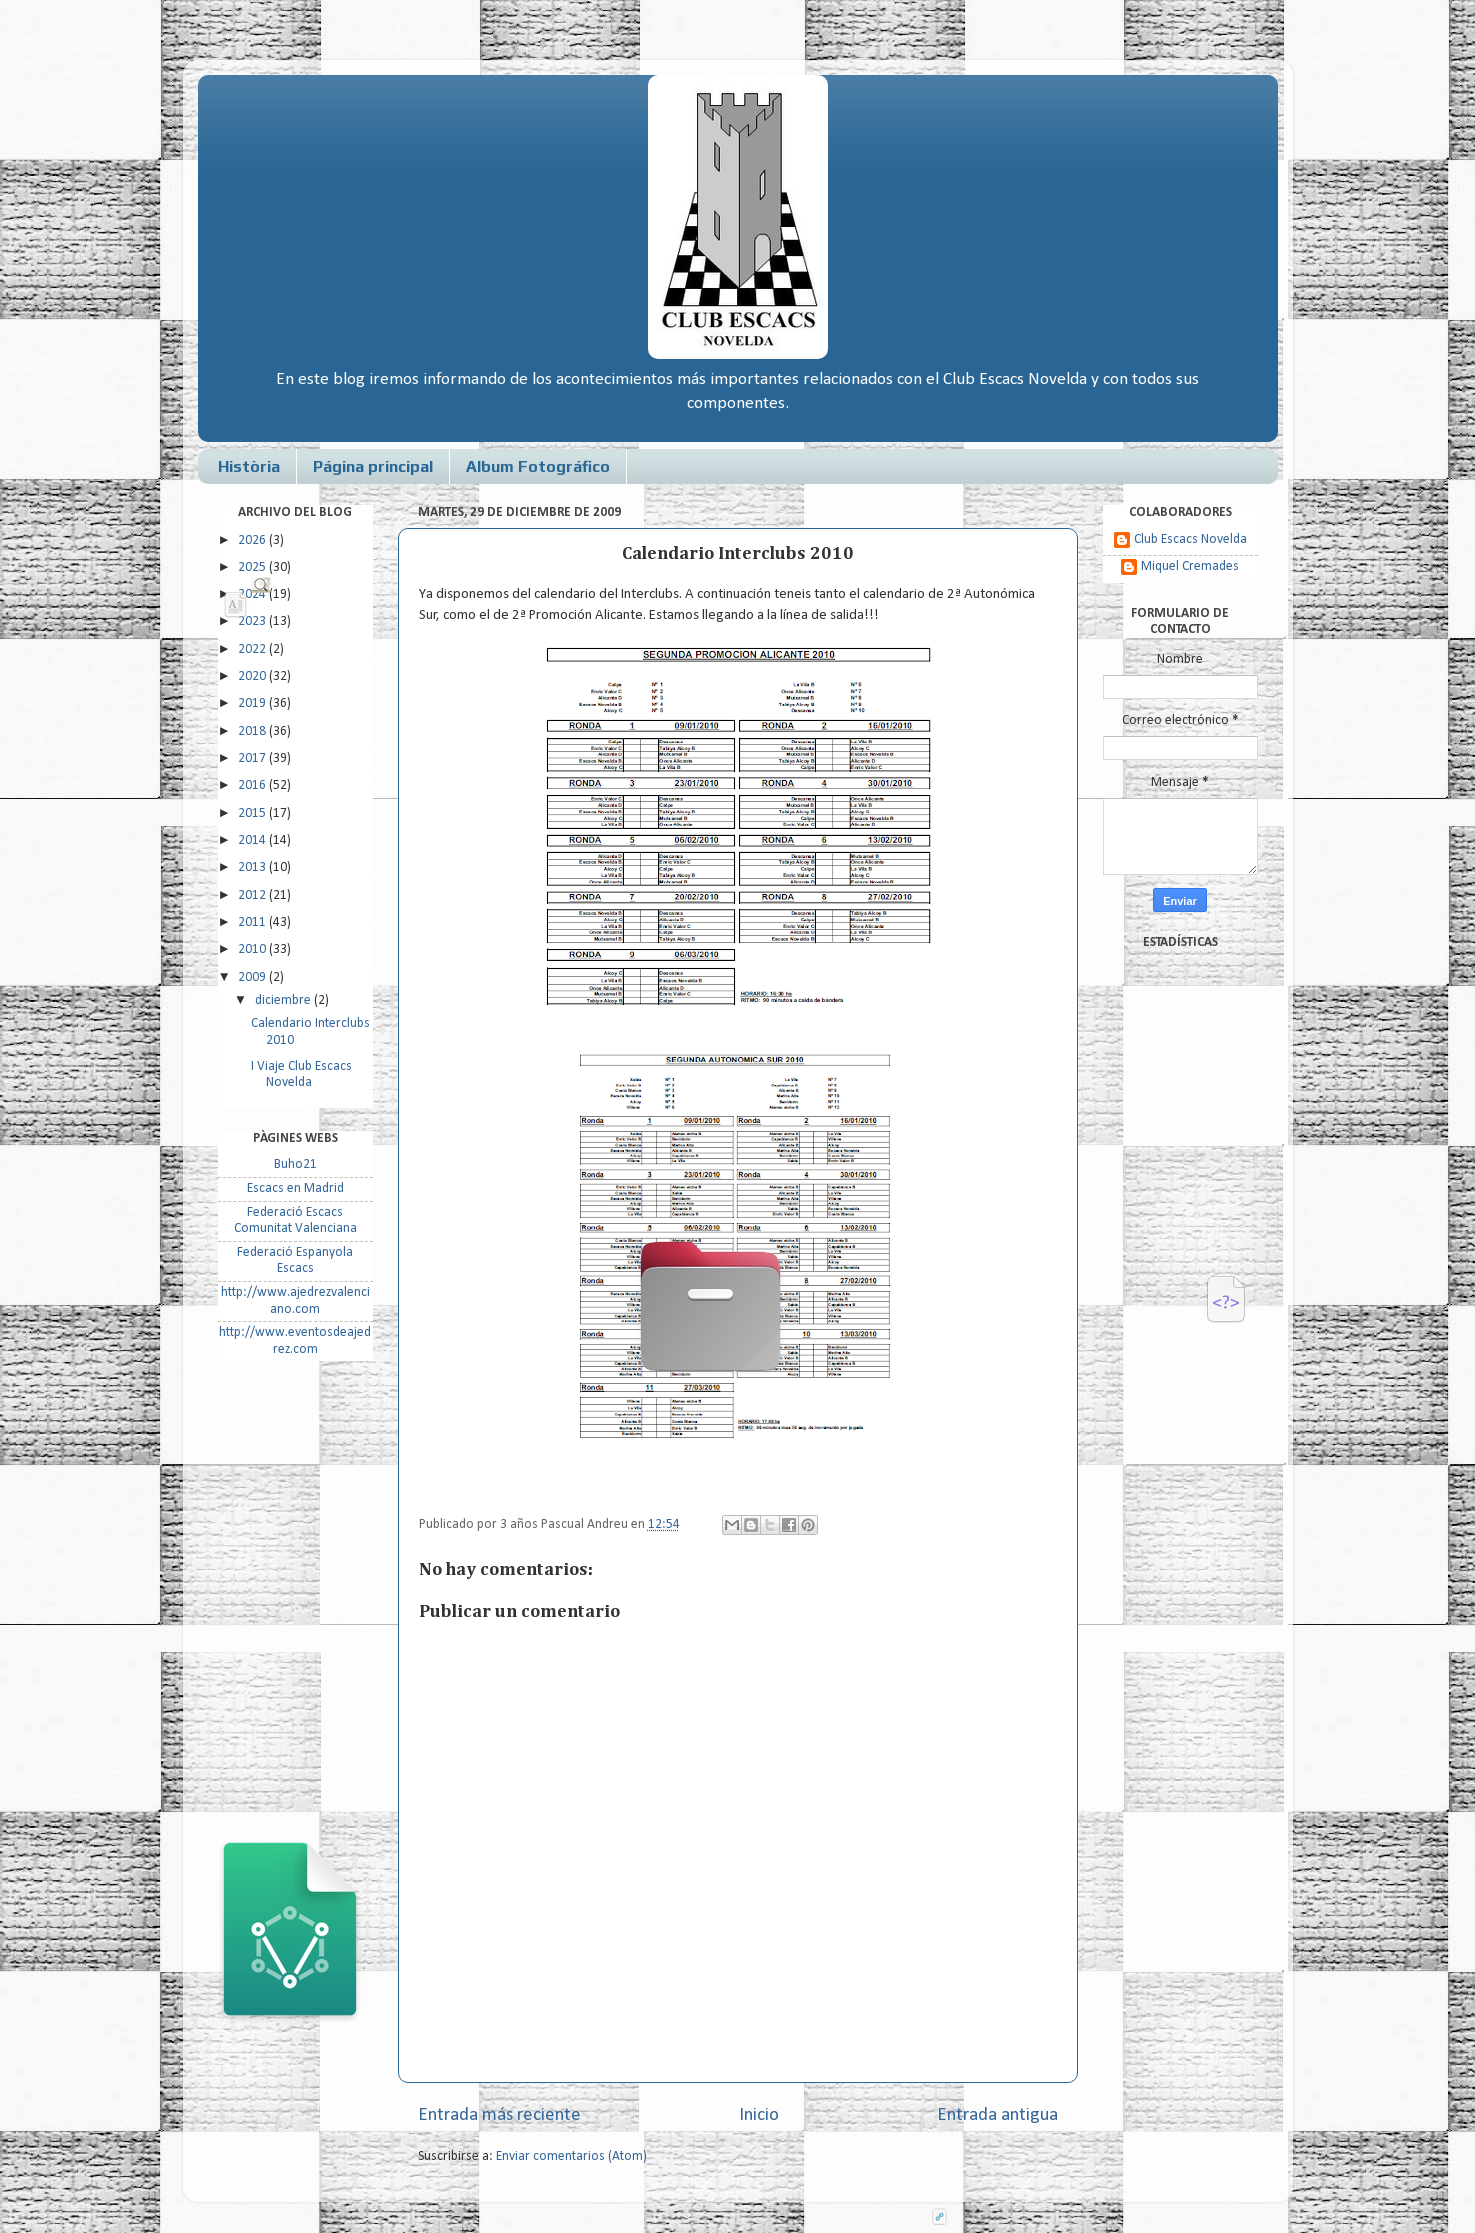  What do you see at coordinates (235, 604) in the screenshot?
I see `open a rich text format document` at bounding box center [235, 604].